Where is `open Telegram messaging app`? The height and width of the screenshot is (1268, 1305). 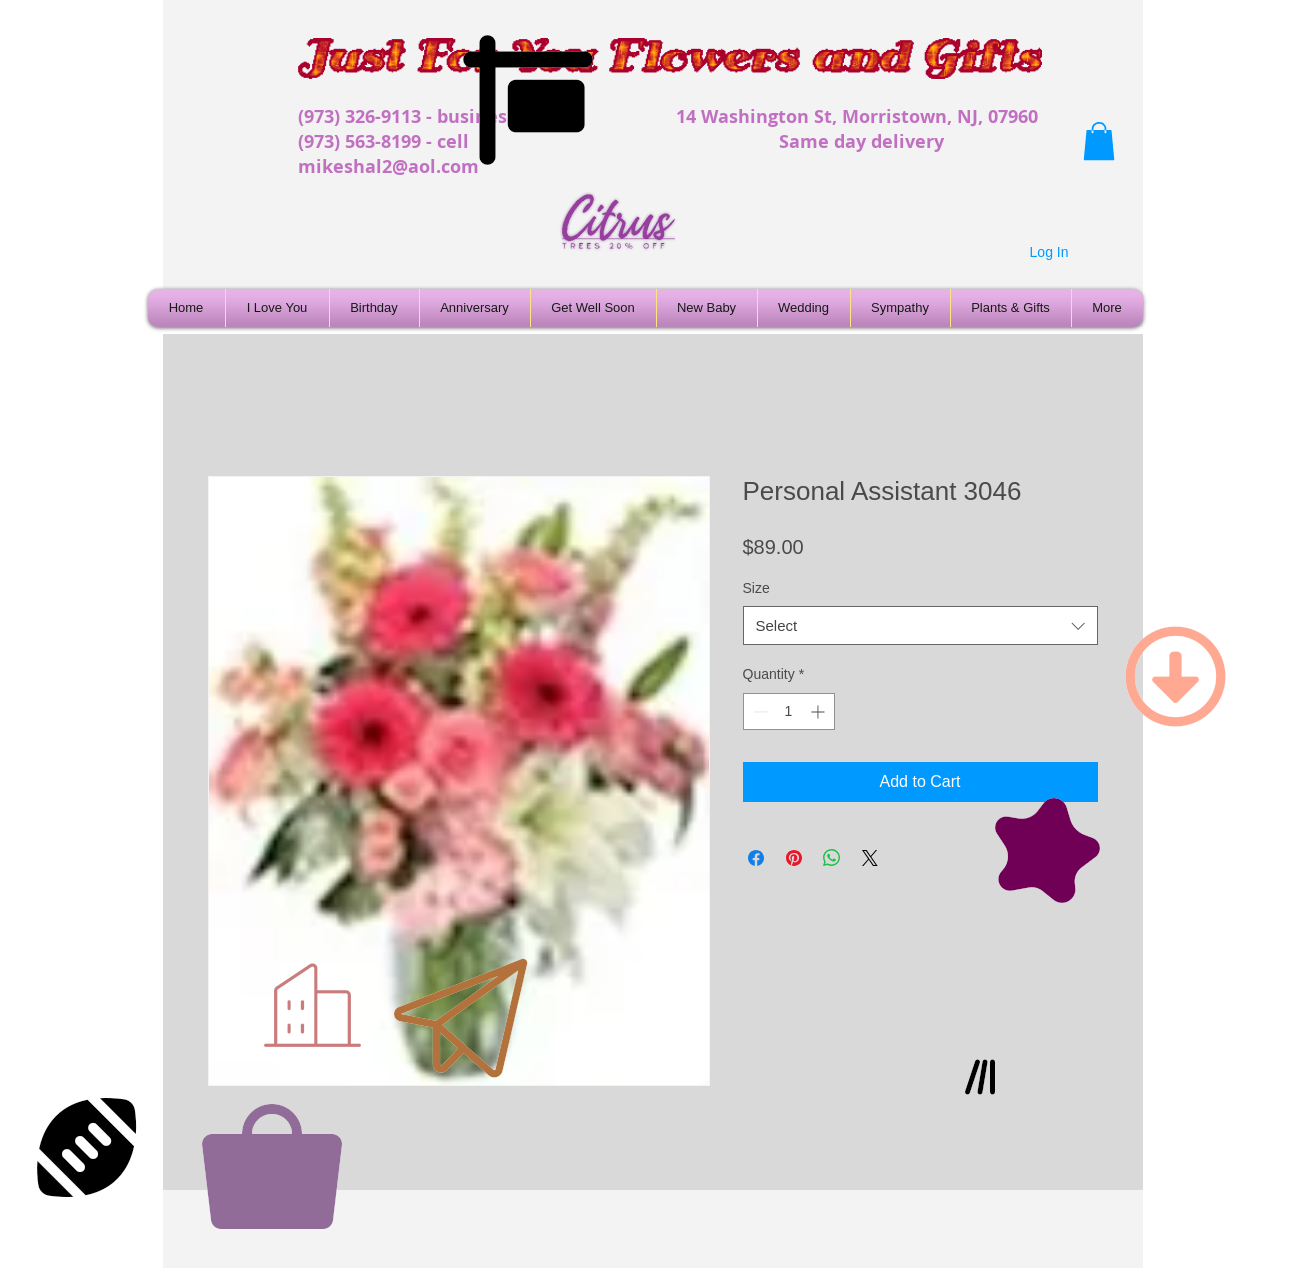
open Telegram messaging app is located at coordinates (465, 1020).